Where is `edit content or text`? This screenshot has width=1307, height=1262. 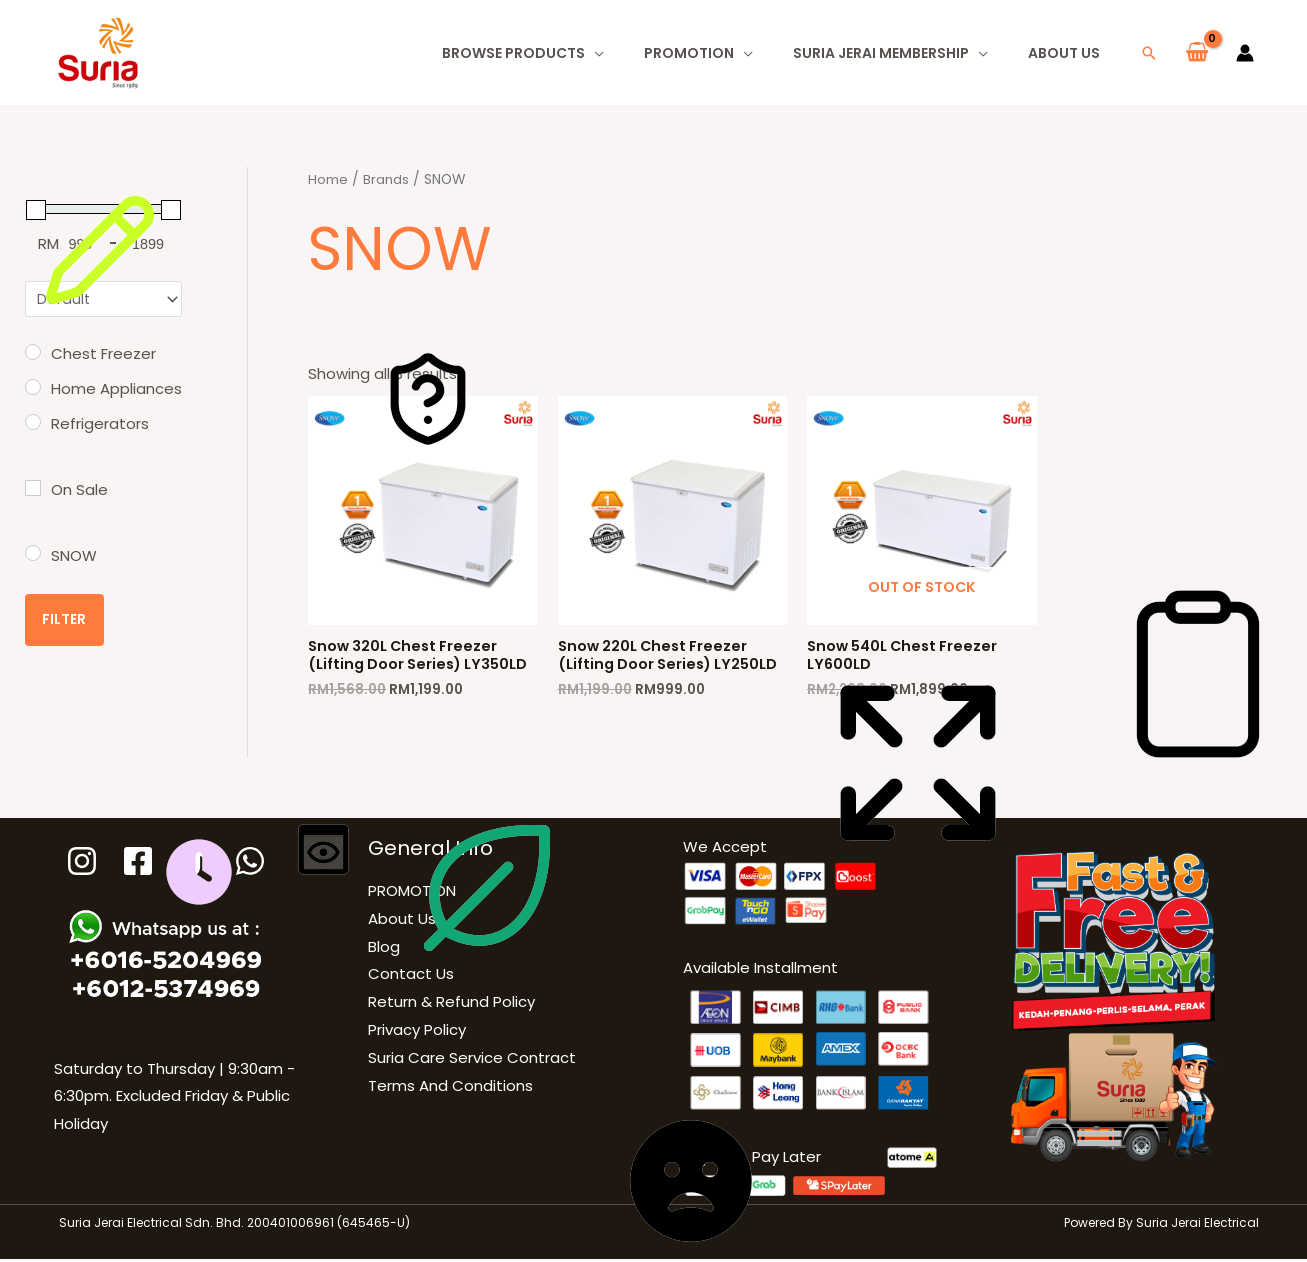 edit content or text is located at coordinates (100, 250).